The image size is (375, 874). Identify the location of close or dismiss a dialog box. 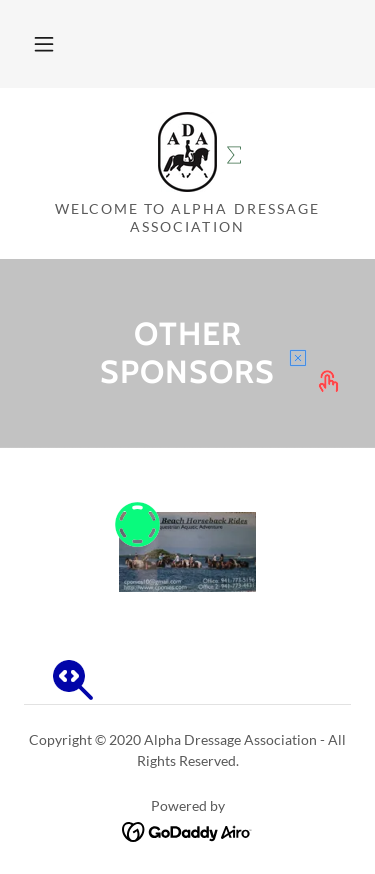
(298, 358).